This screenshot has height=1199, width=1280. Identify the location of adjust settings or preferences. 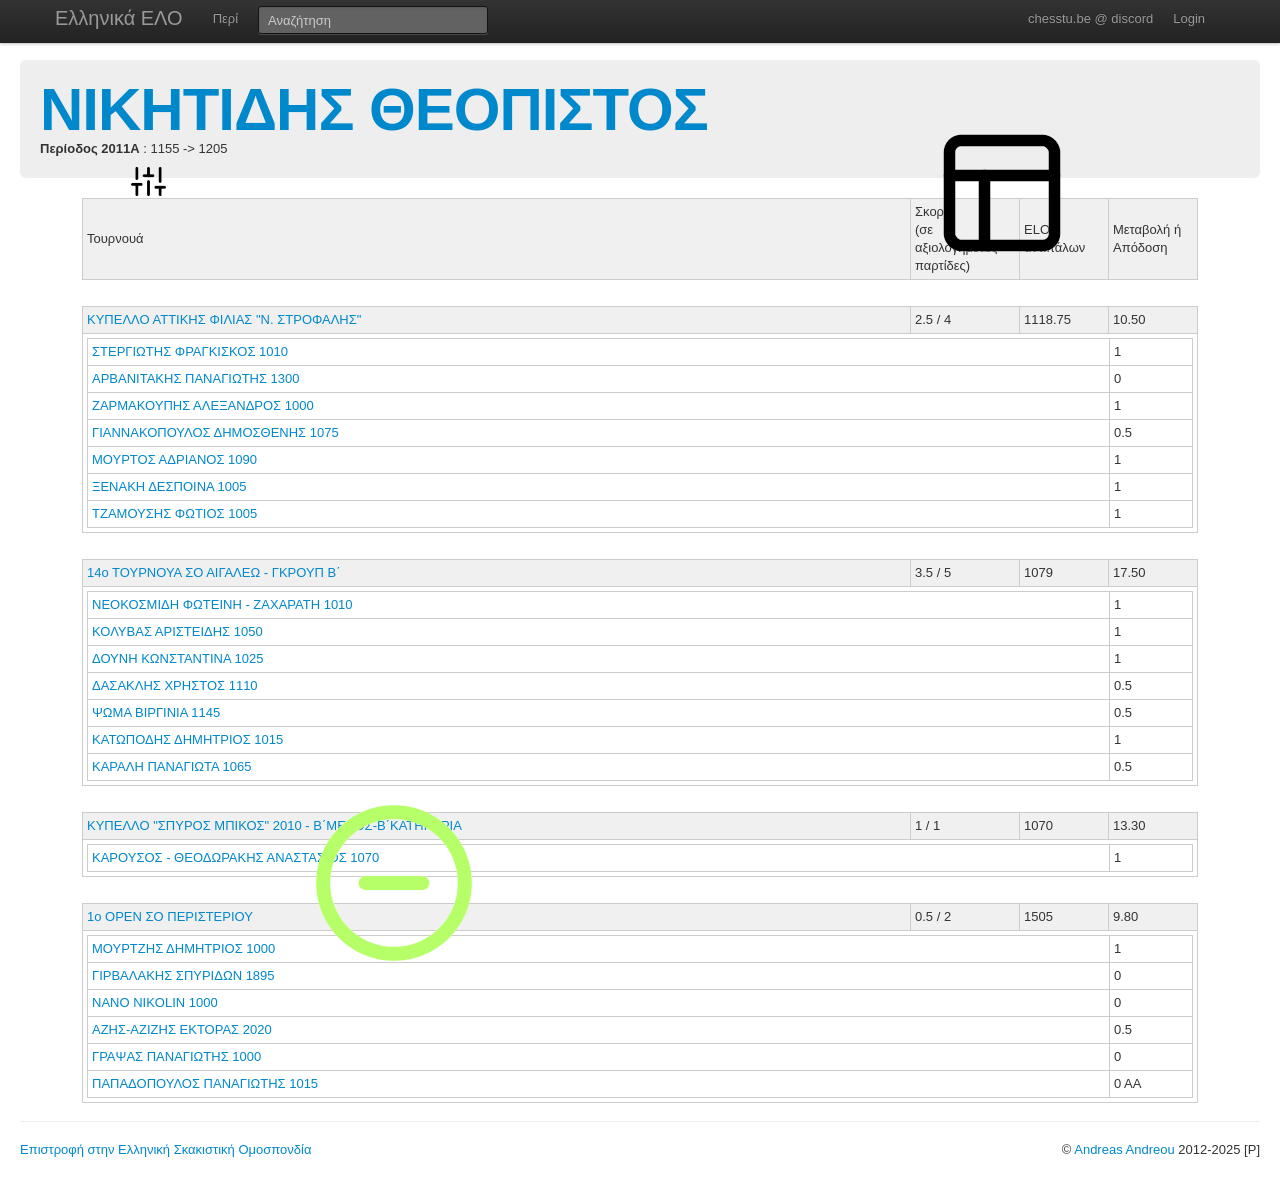
(148, 181).